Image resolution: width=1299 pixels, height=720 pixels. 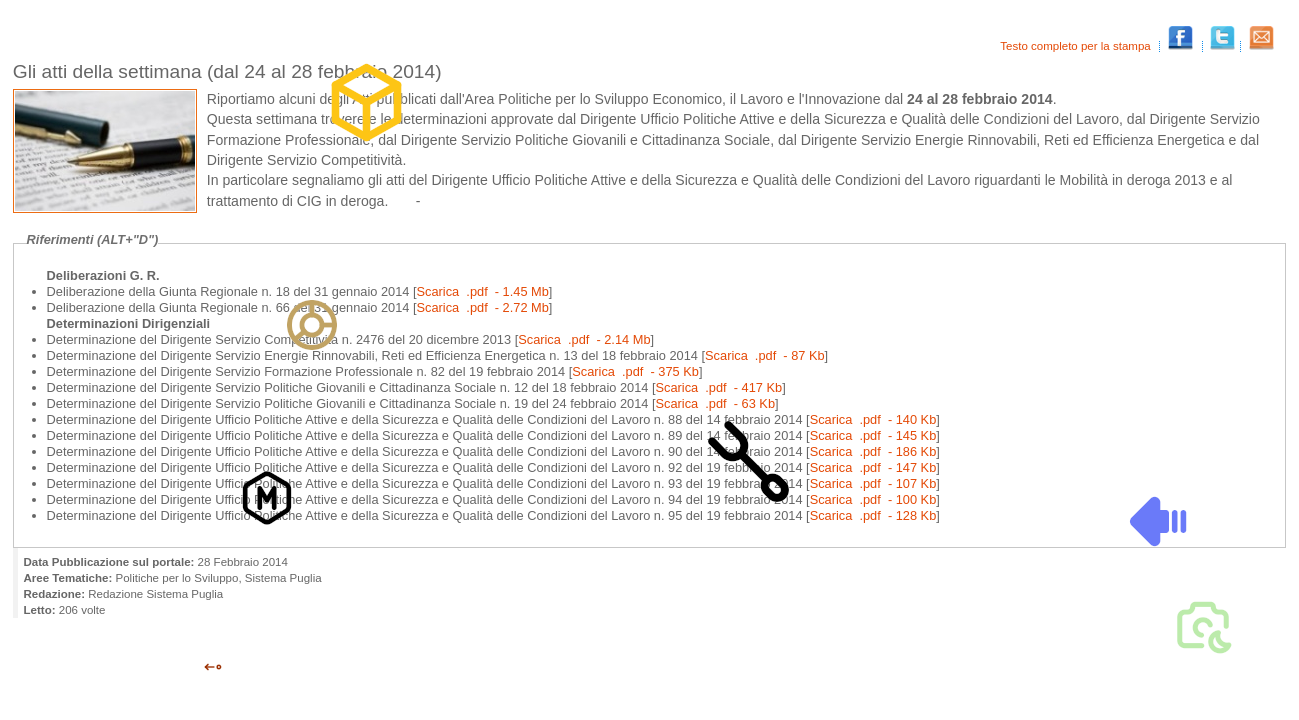 I want to click on switch to night mode camera, so click(x=1203, y=625).